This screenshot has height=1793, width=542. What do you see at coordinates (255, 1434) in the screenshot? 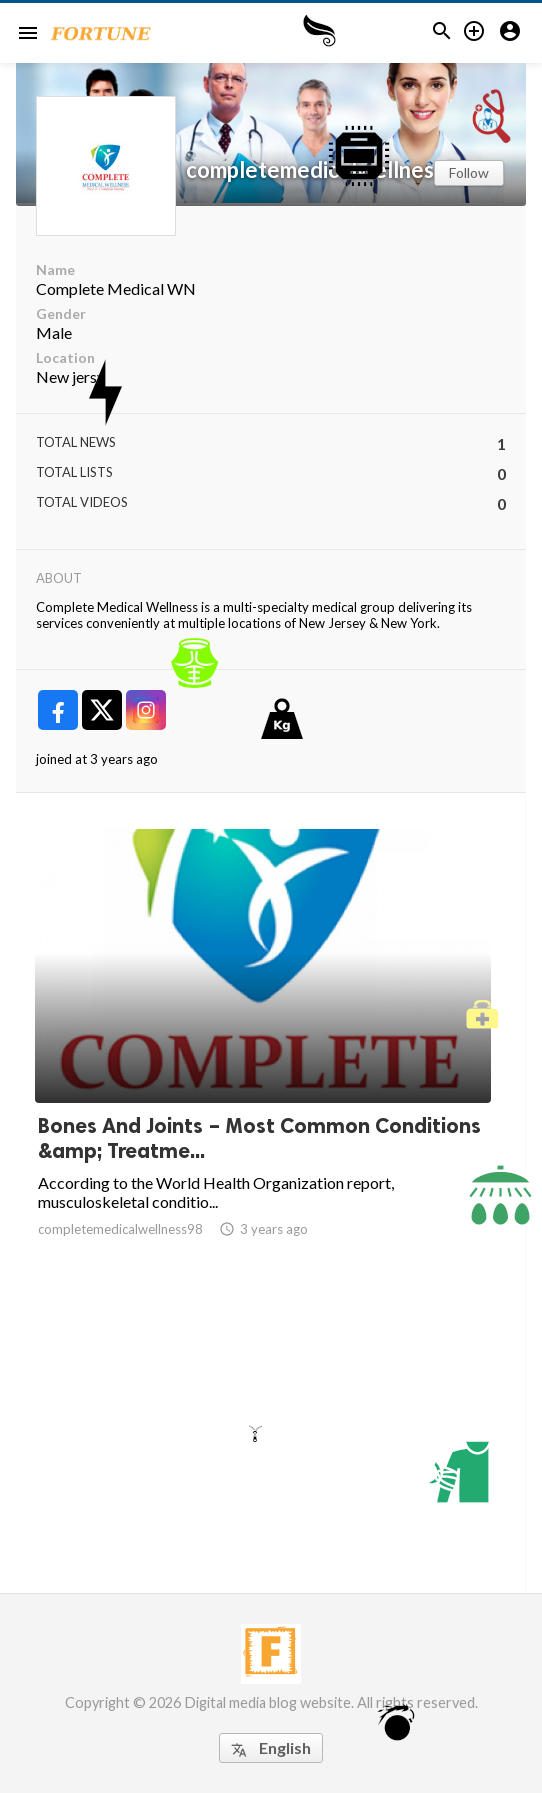
I see `compress or zip files together` at bounding box center [255, 1434].